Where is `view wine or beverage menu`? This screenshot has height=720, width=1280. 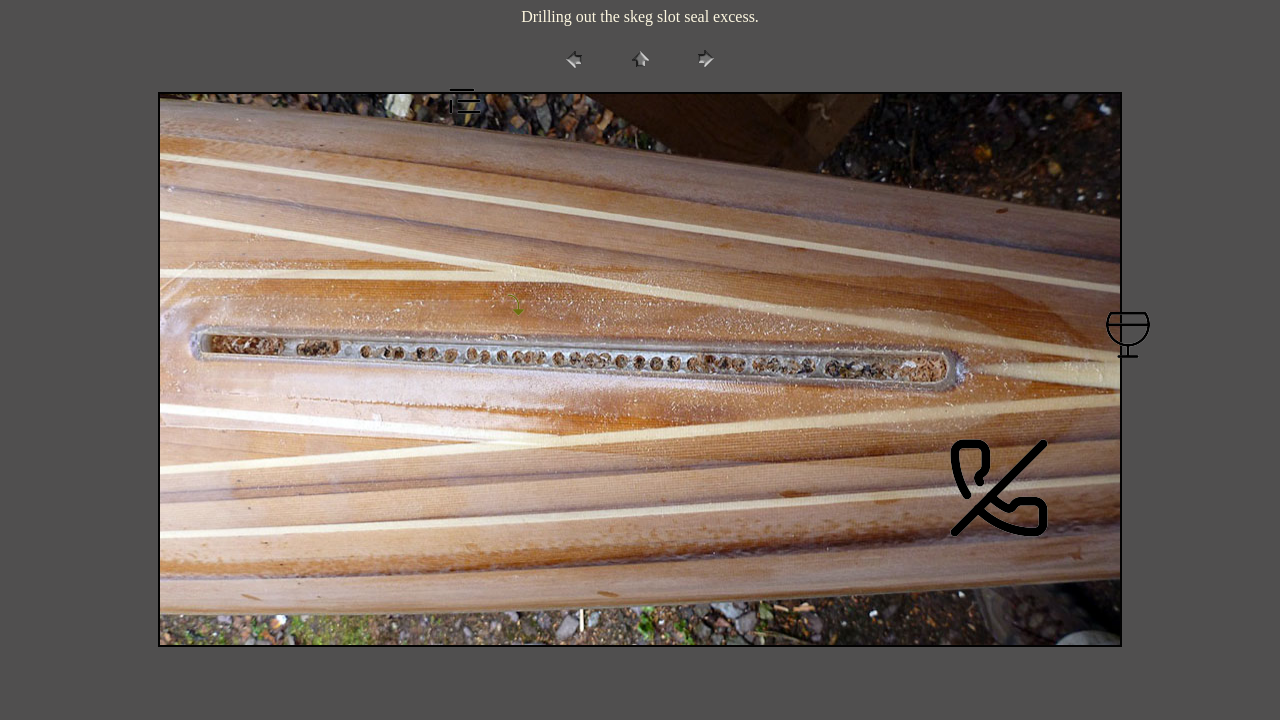 view wine or beverage menu is located at coordinates (1128, 334).